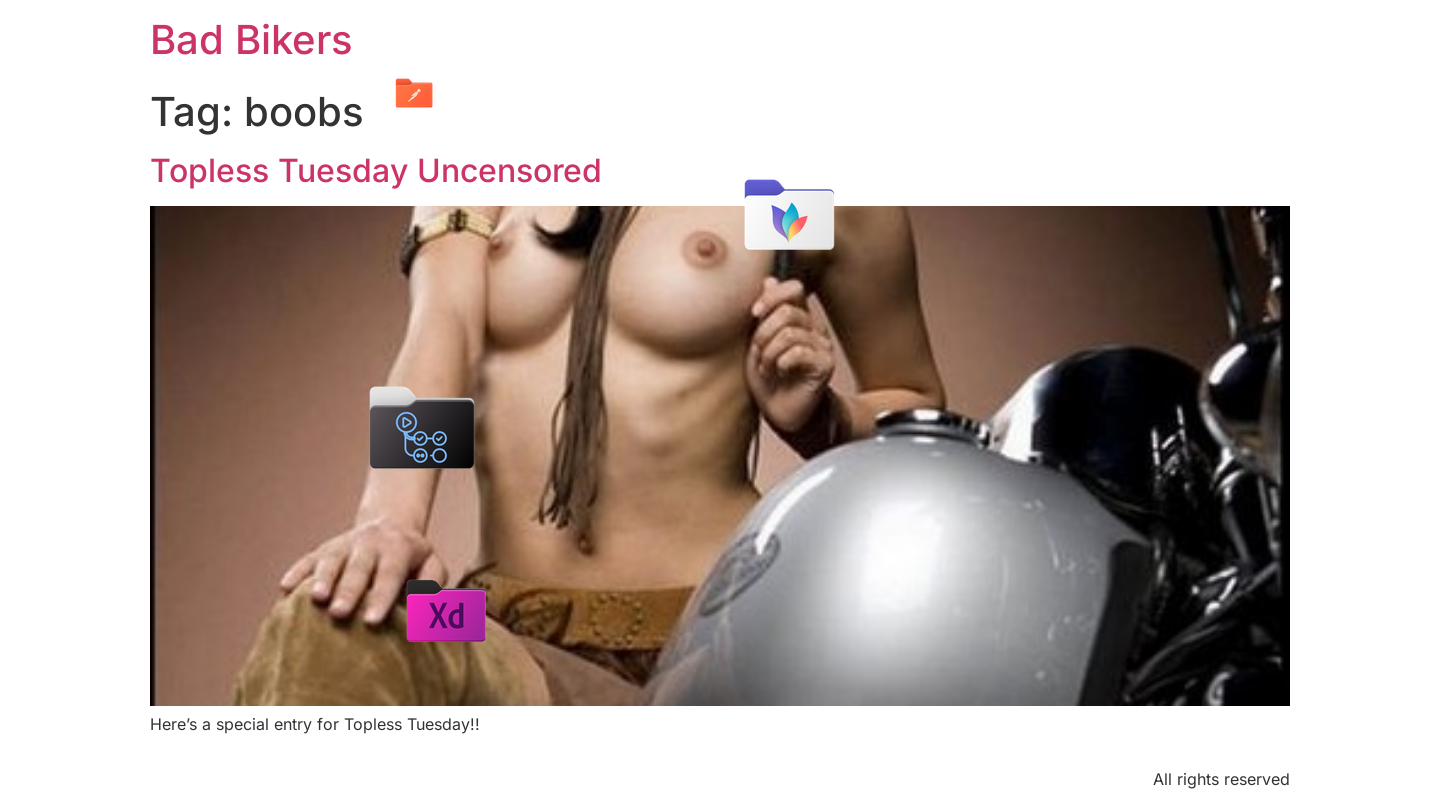 This screenshot has height=807, width=1440. I want to click on open folder containing Adobe XD project files, so click(446, 613).